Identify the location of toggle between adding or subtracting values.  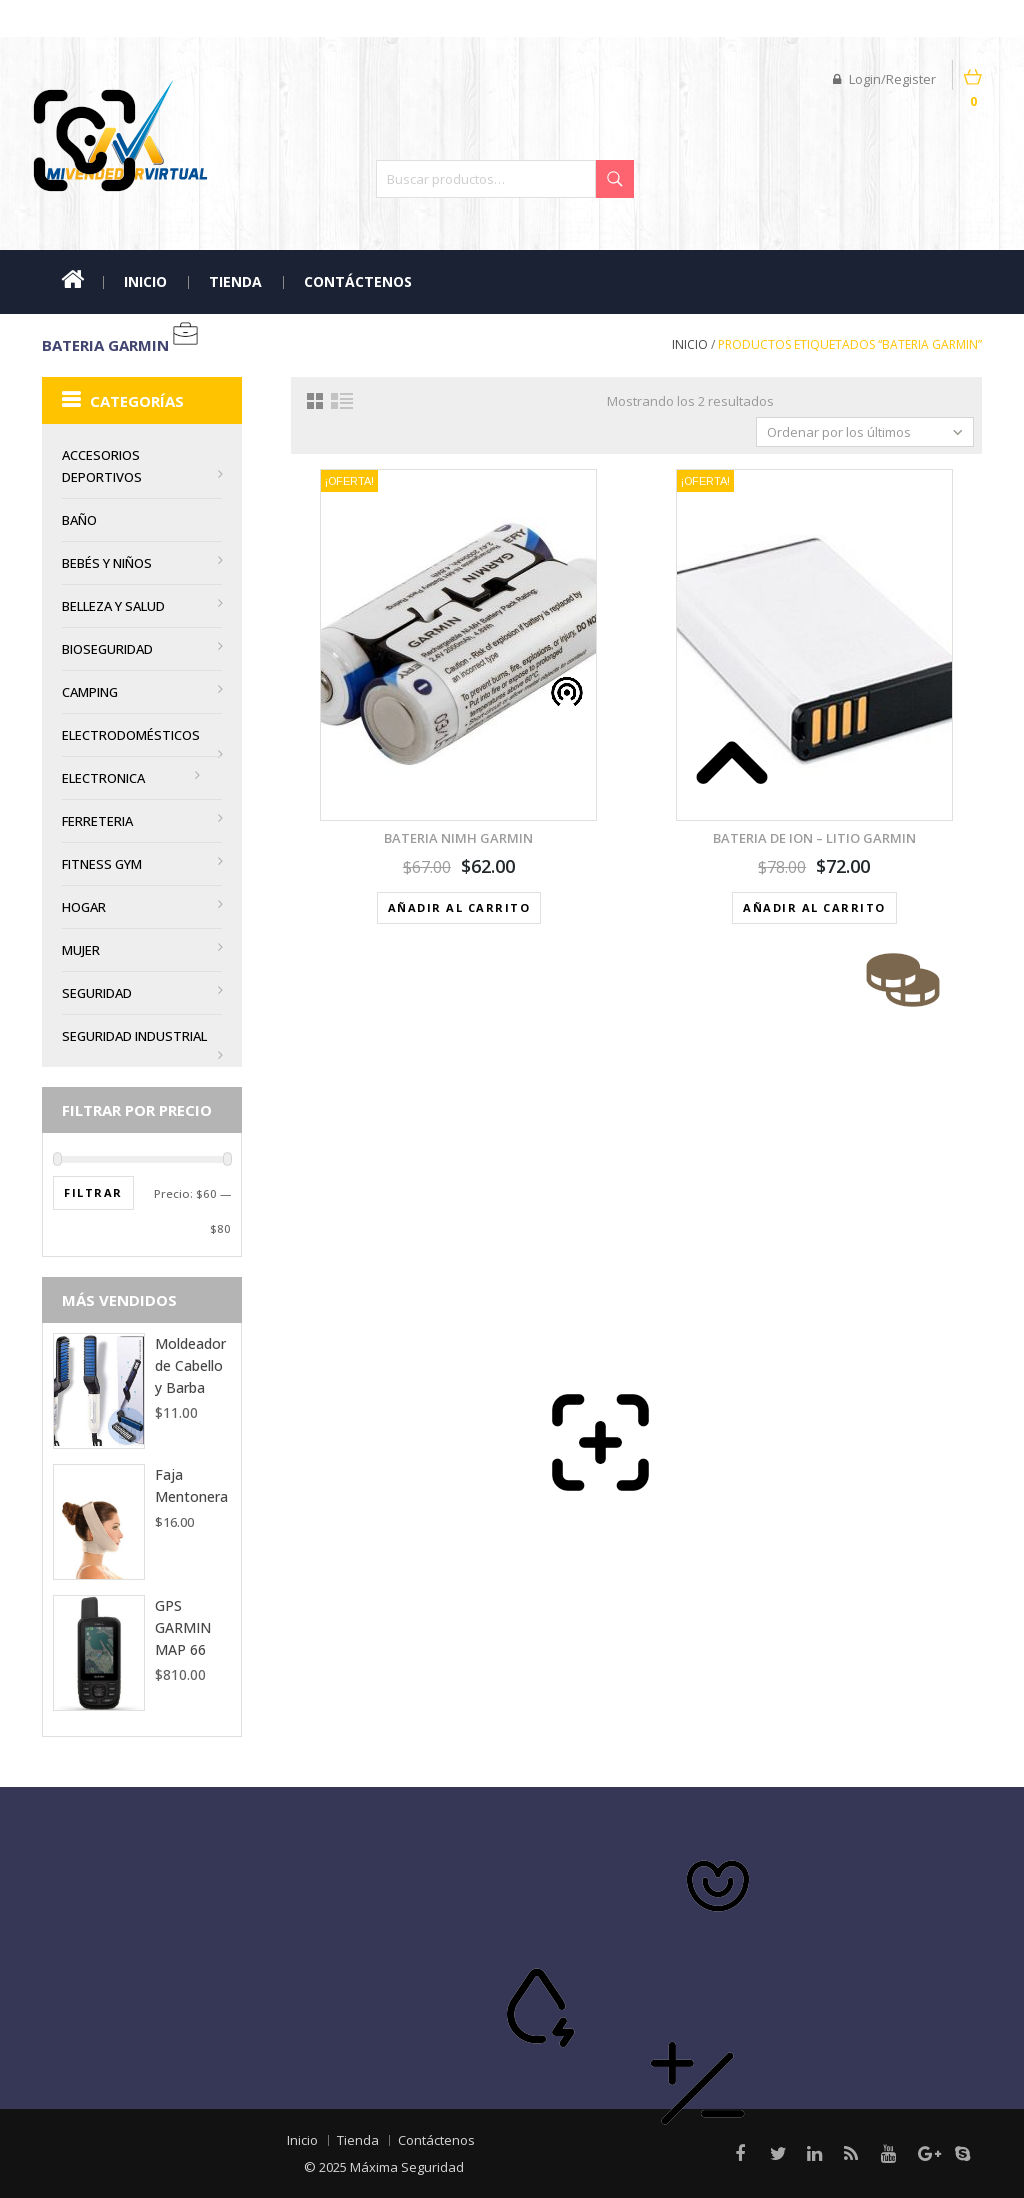
(697, 2088).